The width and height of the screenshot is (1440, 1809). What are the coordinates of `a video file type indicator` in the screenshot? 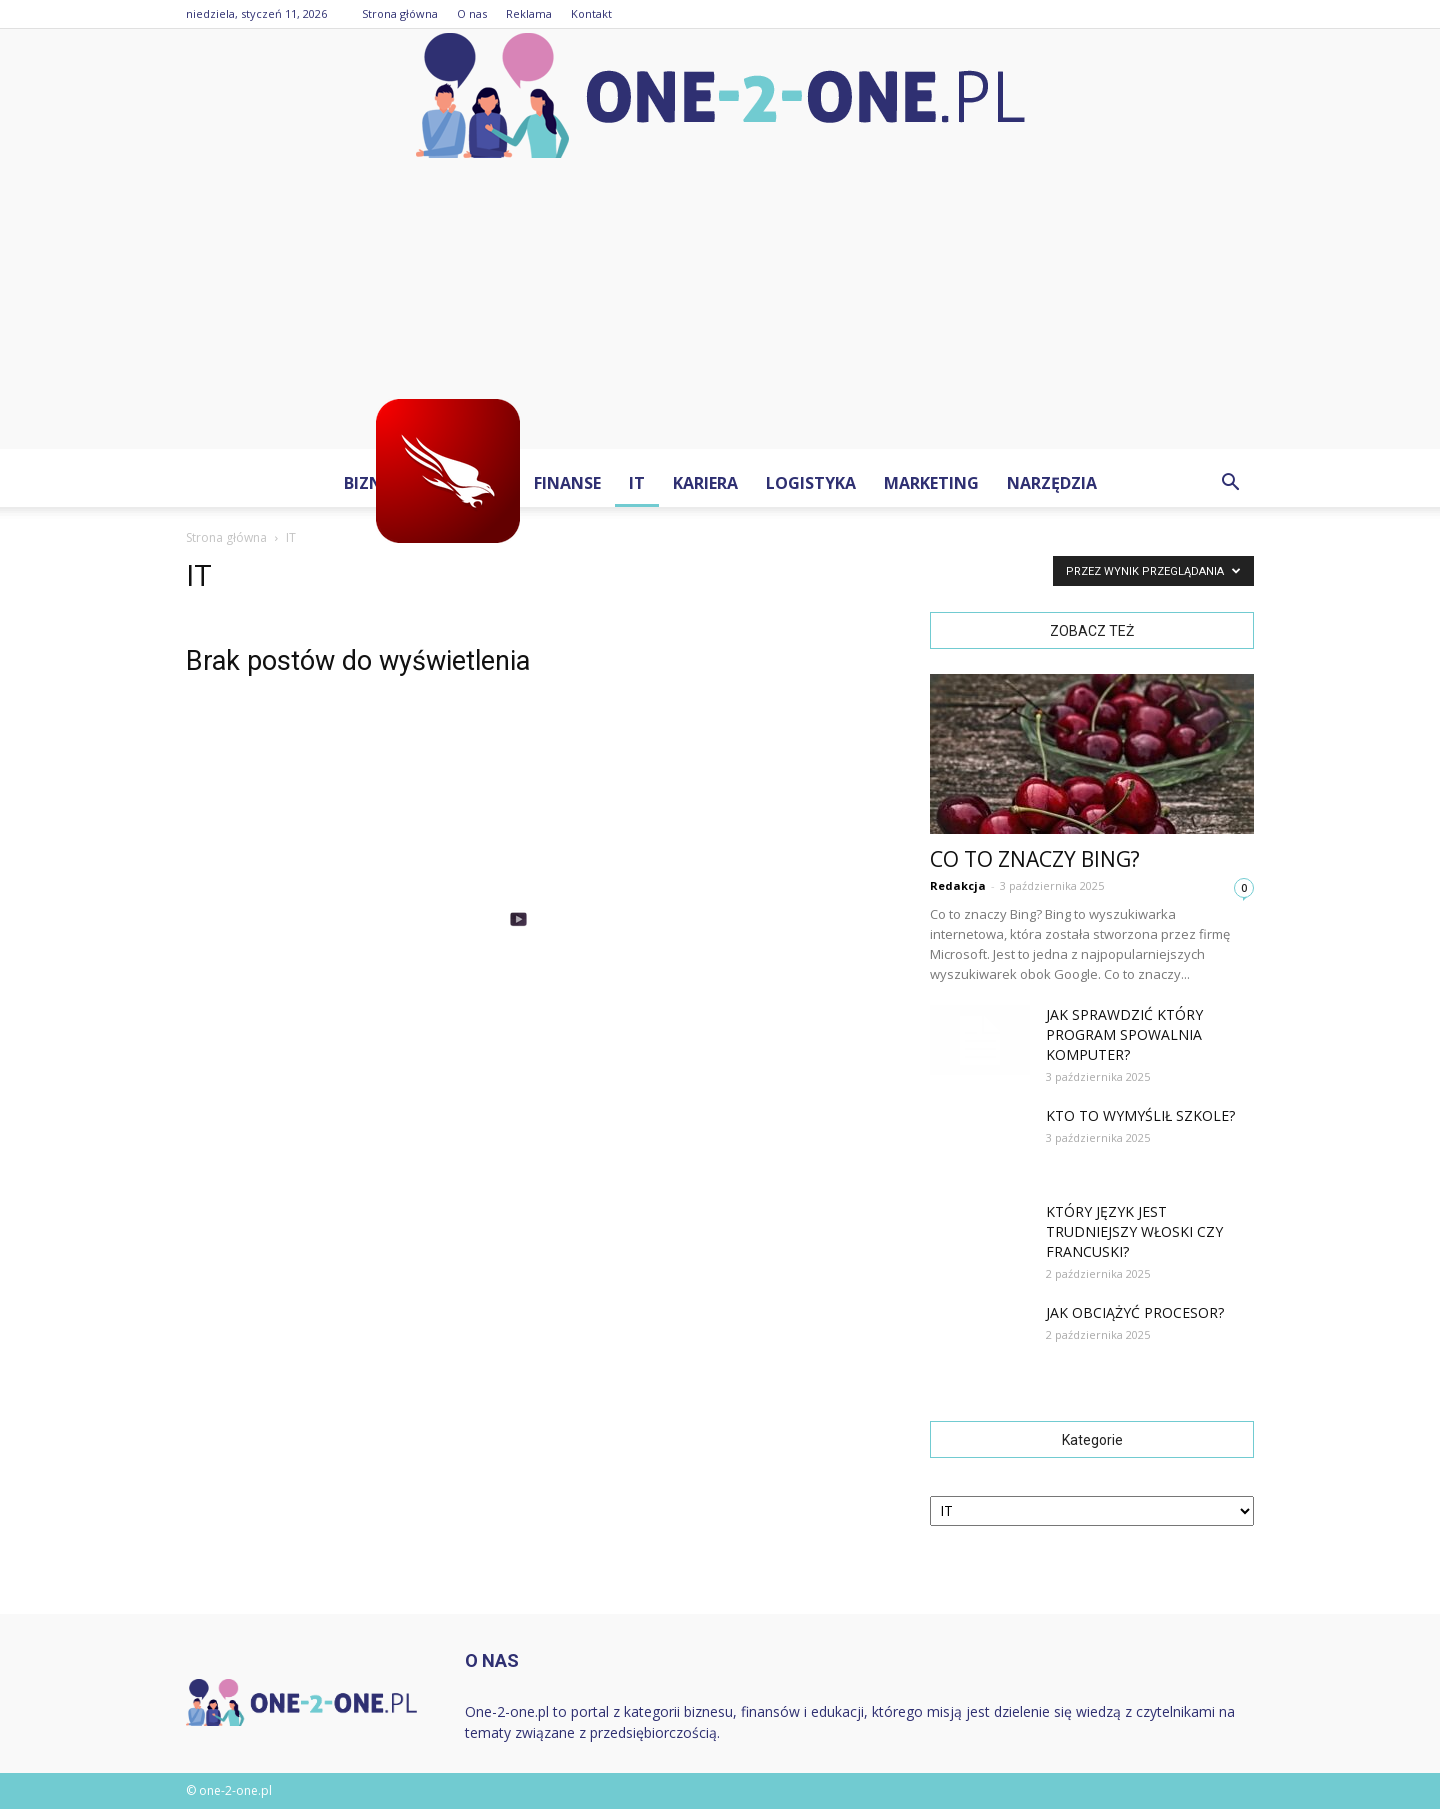 It's located at (518, 918).